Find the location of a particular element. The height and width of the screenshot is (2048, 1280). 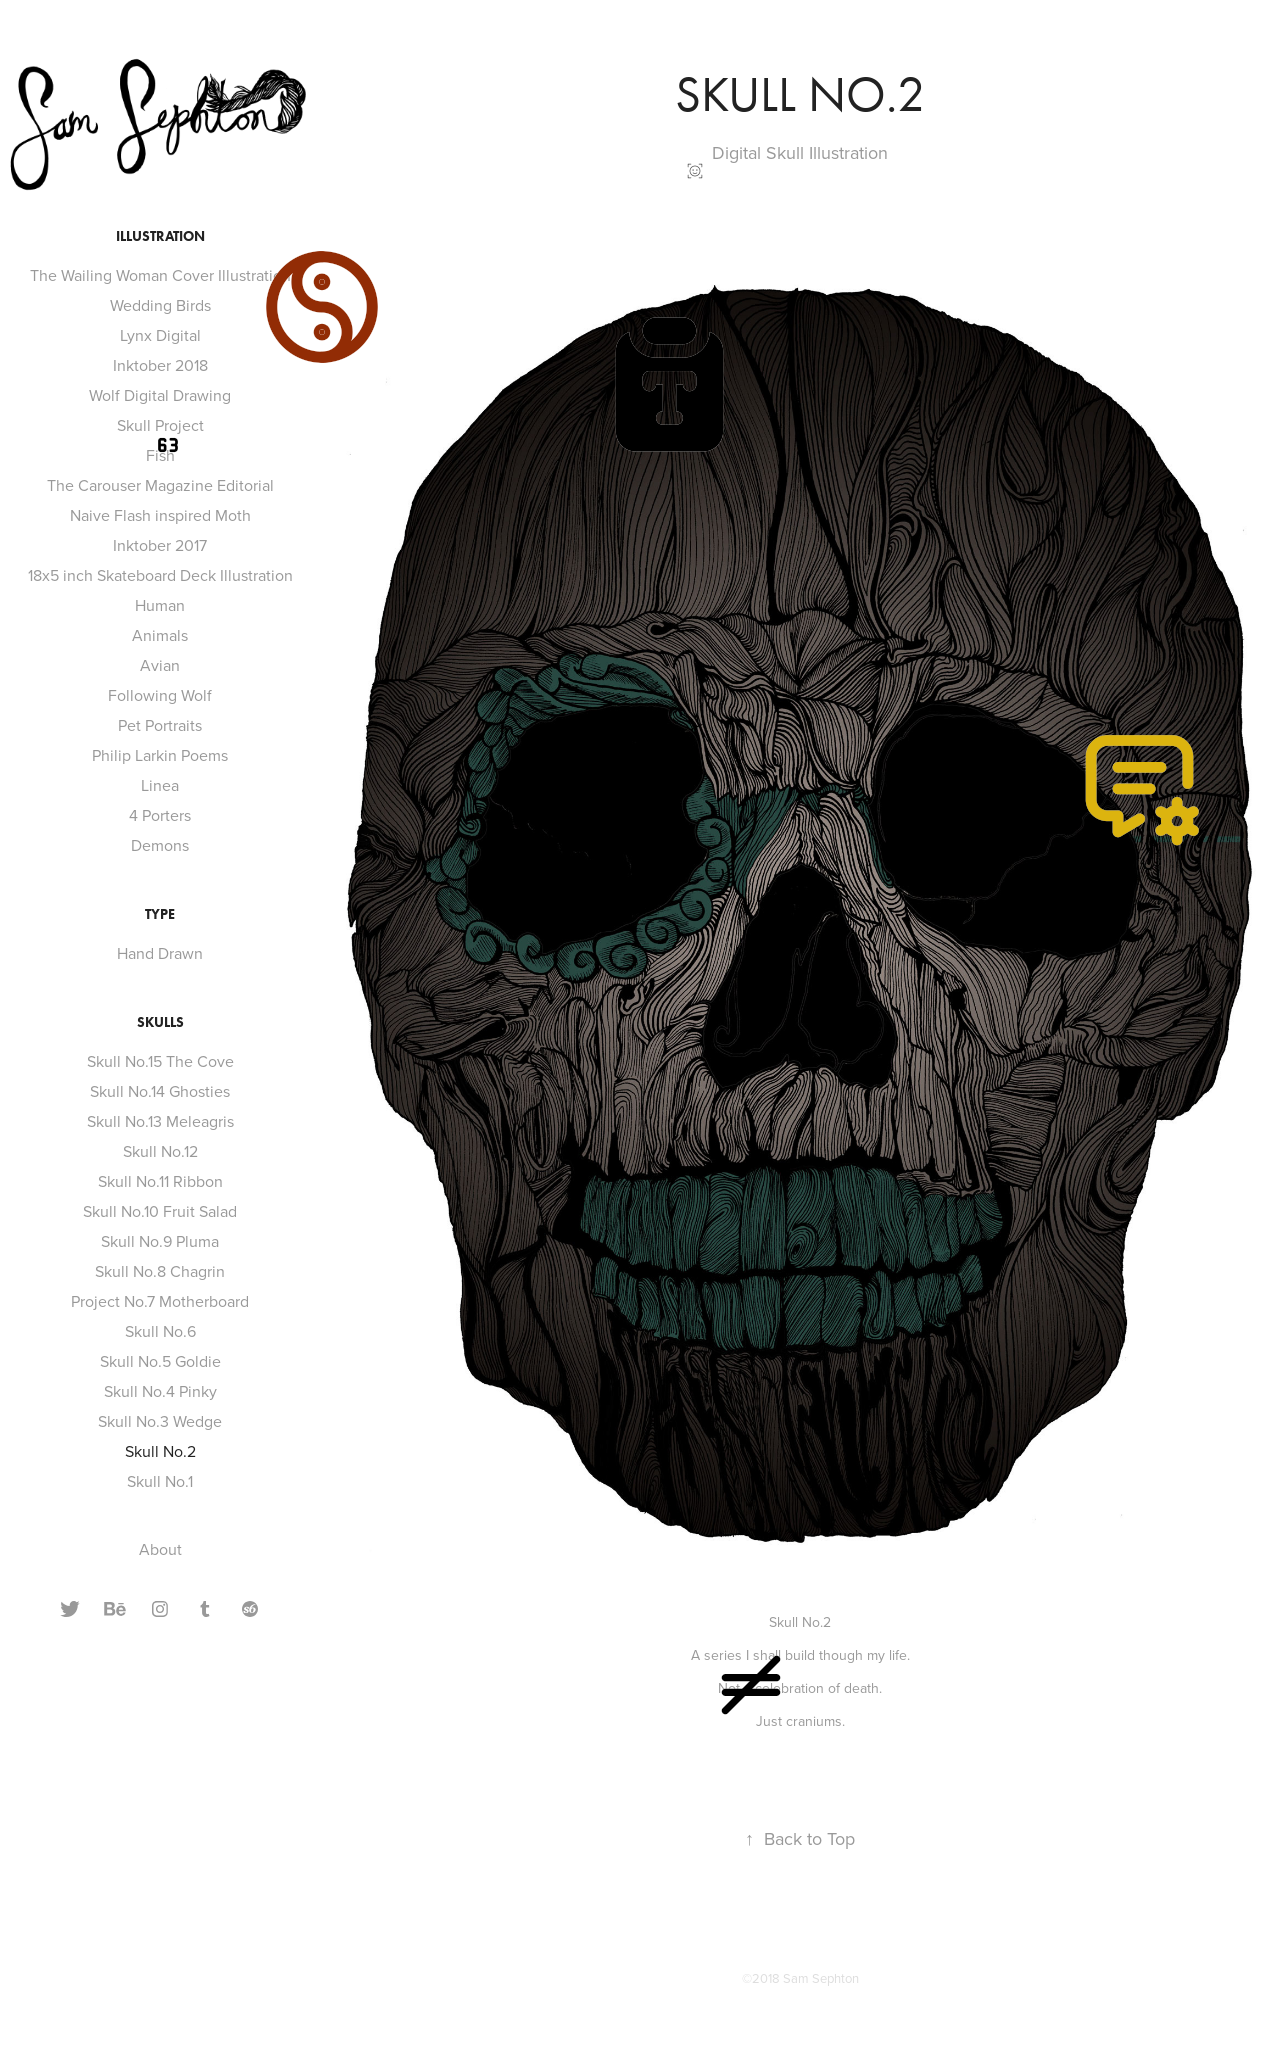

toggle balance or harmony mode is located at coordinates (322, 307).